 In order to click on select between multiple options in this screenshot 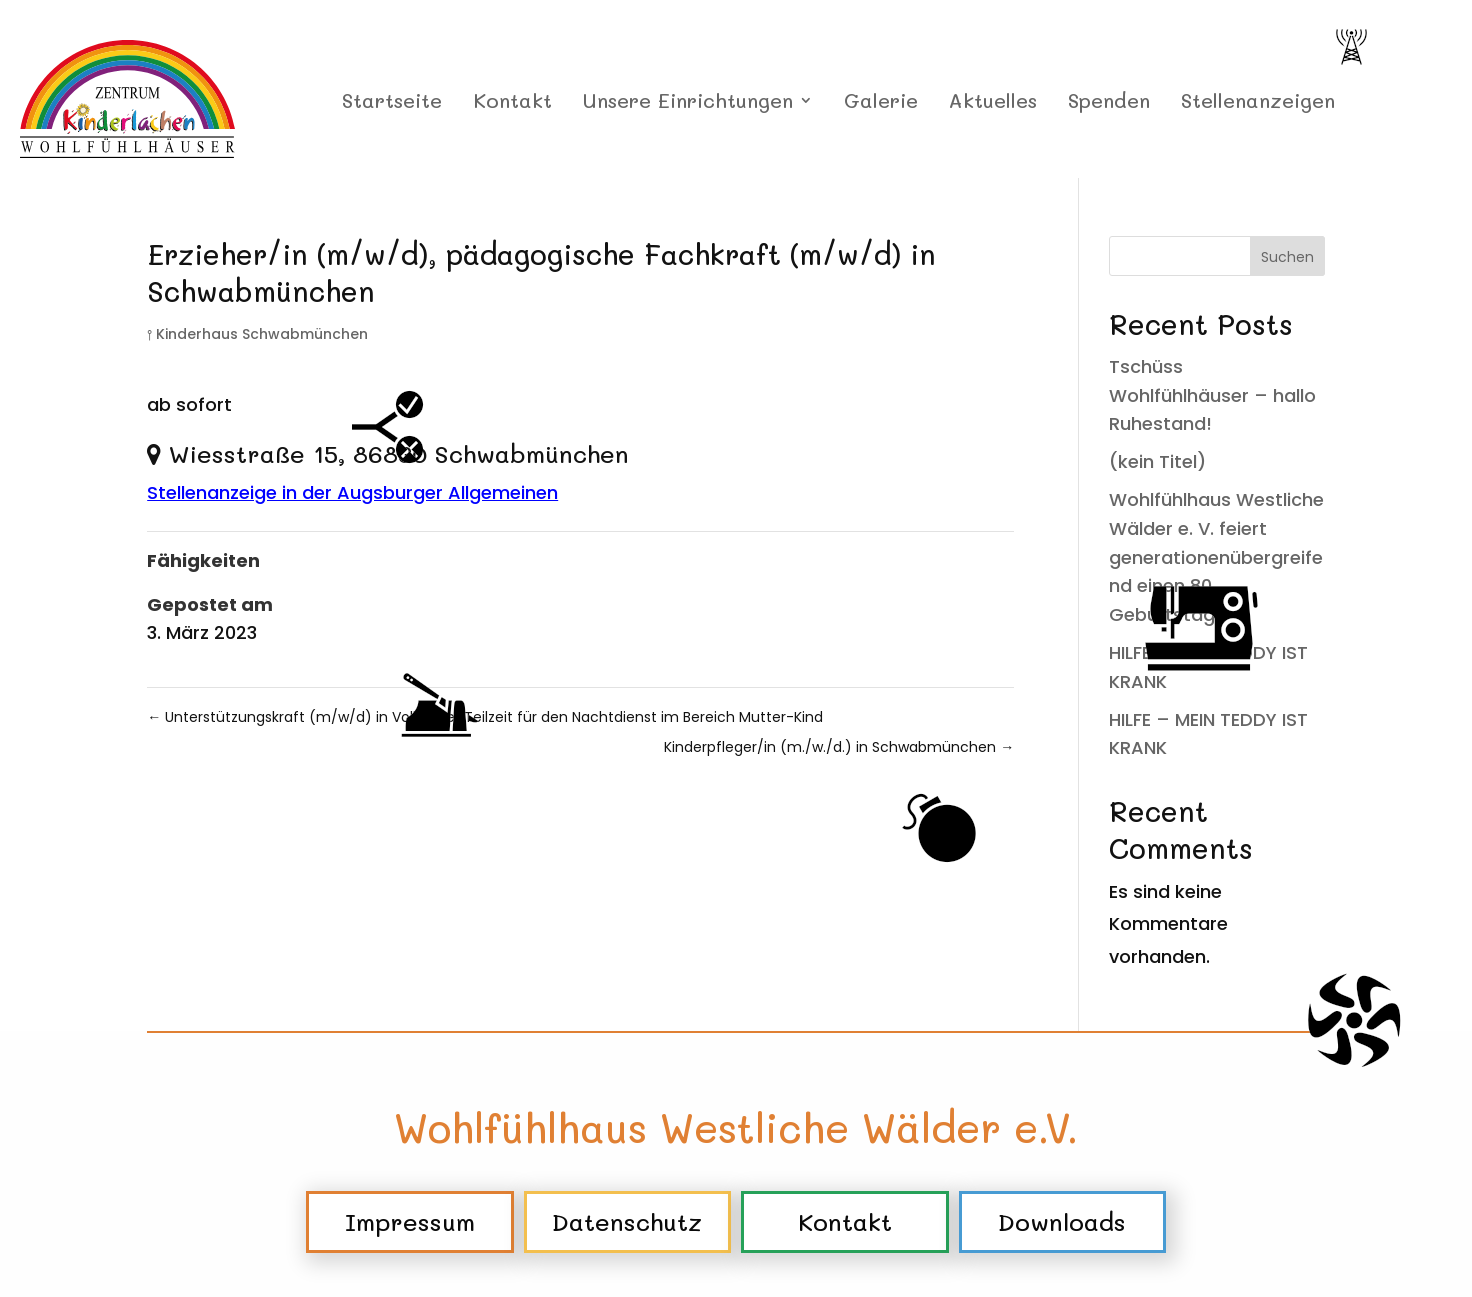, I will do `click(387, 427)`.